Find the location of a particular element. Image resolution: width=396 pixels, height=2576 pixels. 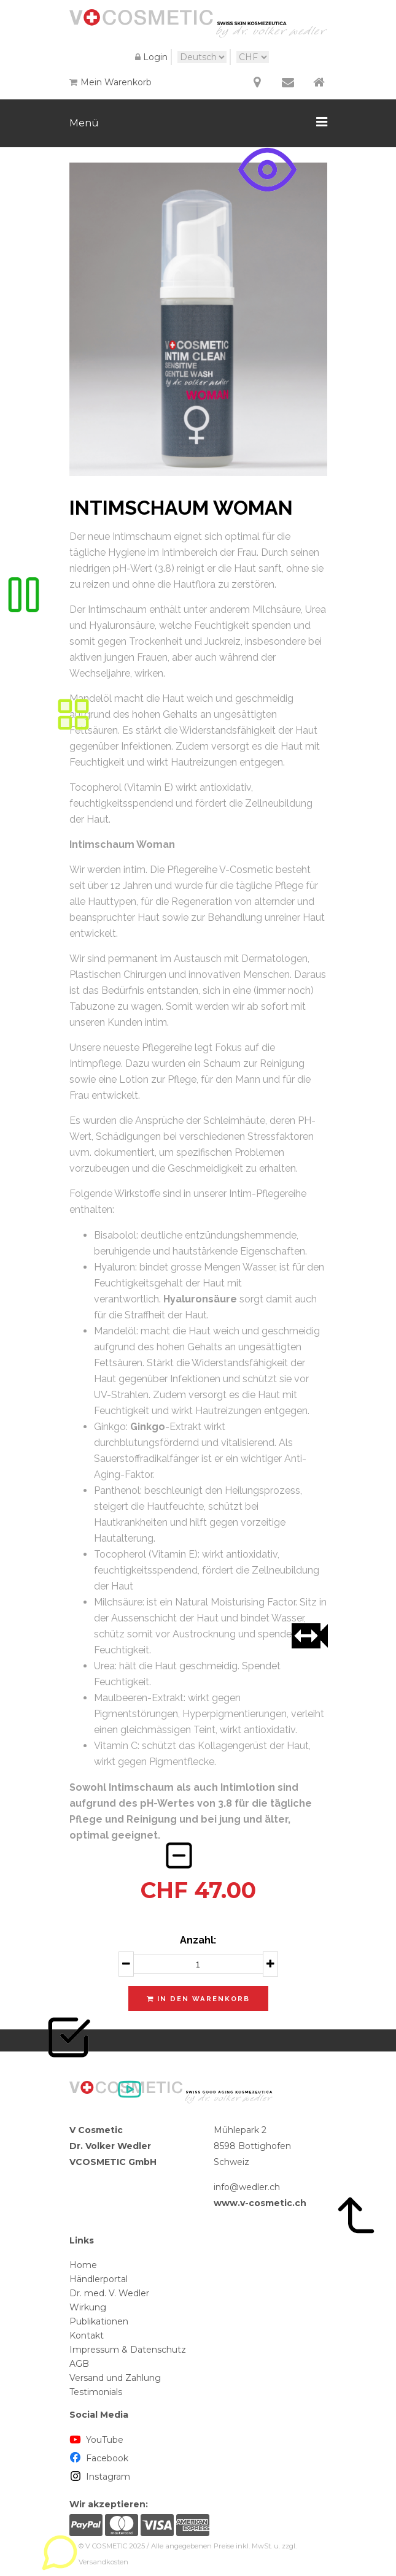

open messaging or chat is located at coordinates (60, 2553).